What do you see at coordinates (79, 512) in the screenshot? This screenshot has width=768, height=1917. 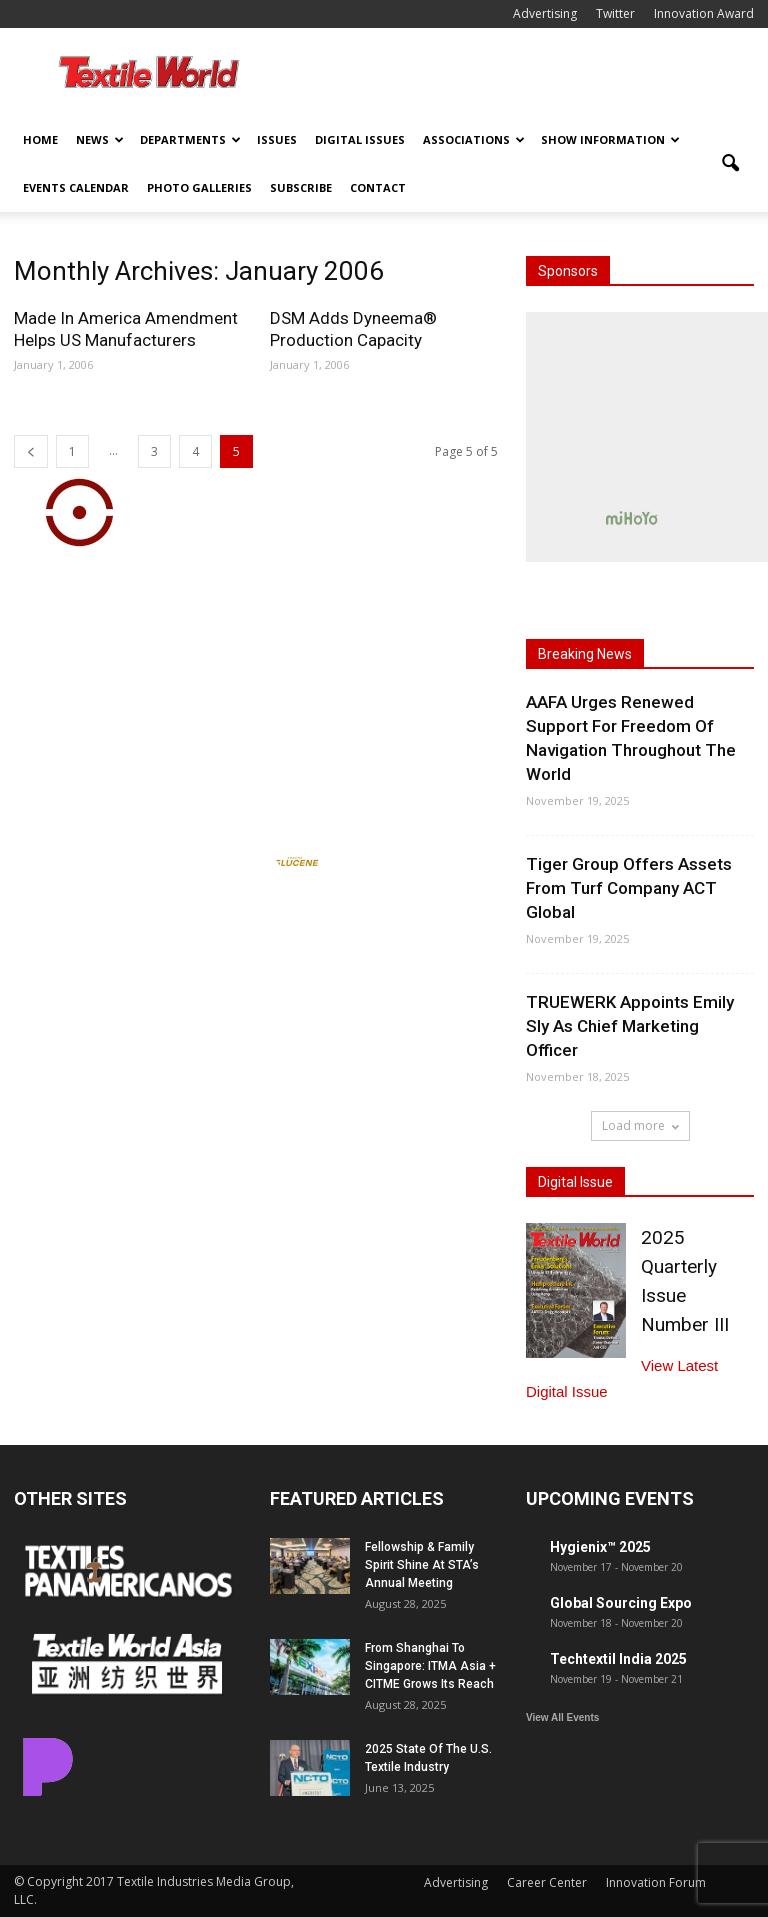 I see `gradienter app logo` at bounding box center [79, 512].